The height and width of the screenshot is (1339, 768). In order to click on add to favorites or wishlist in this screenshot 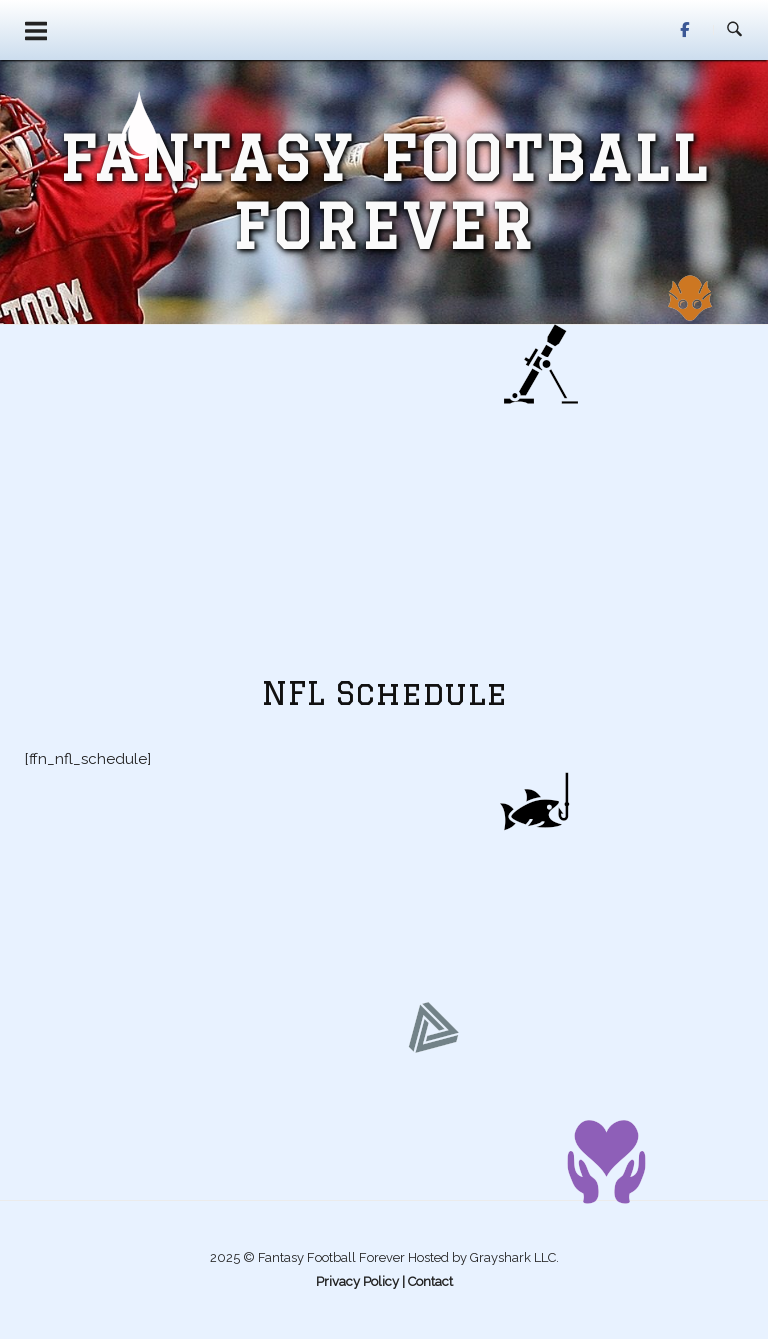, I will do `click(606, 1161)`.